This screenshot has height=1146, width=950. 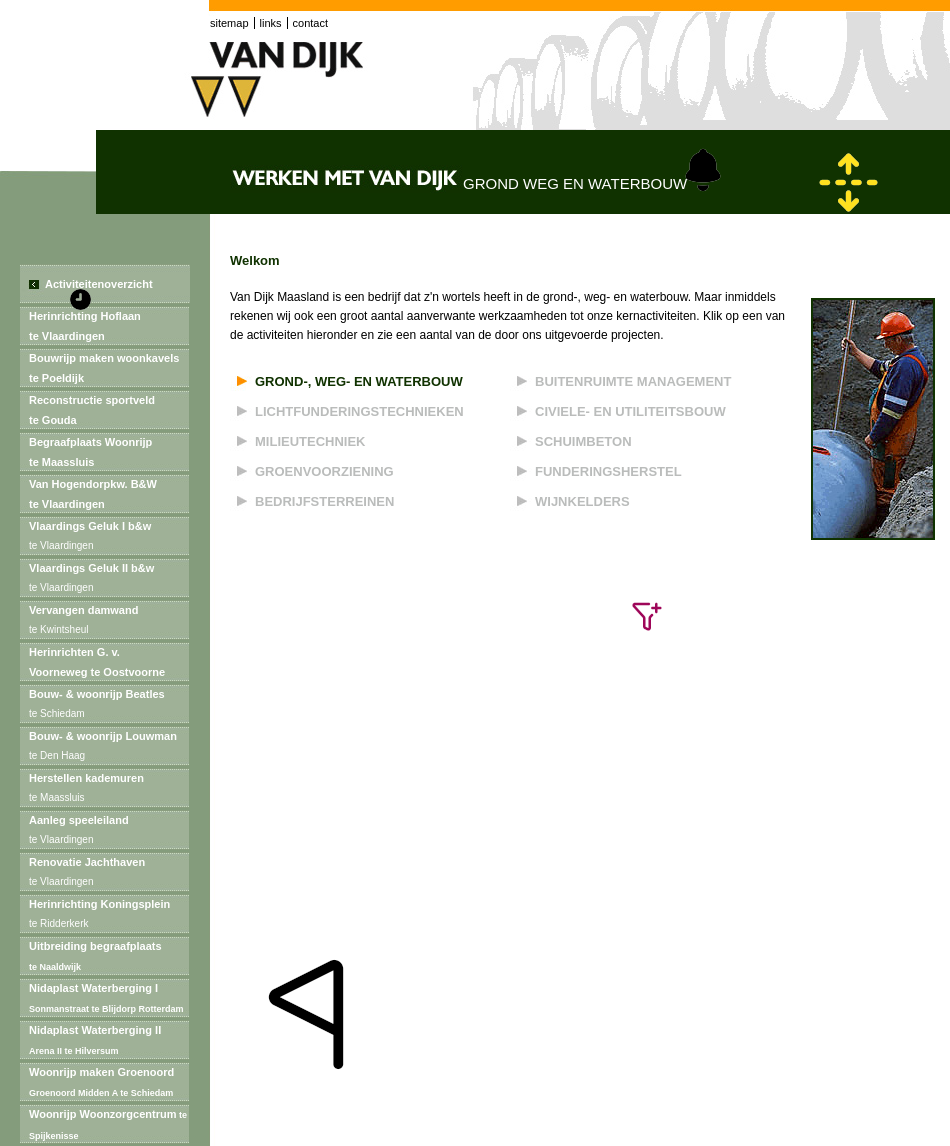 What do you see at coordinates (308, 1014) in the screenshot?
I see `mark or flag an item for review` at bounding box center [308, 1014].